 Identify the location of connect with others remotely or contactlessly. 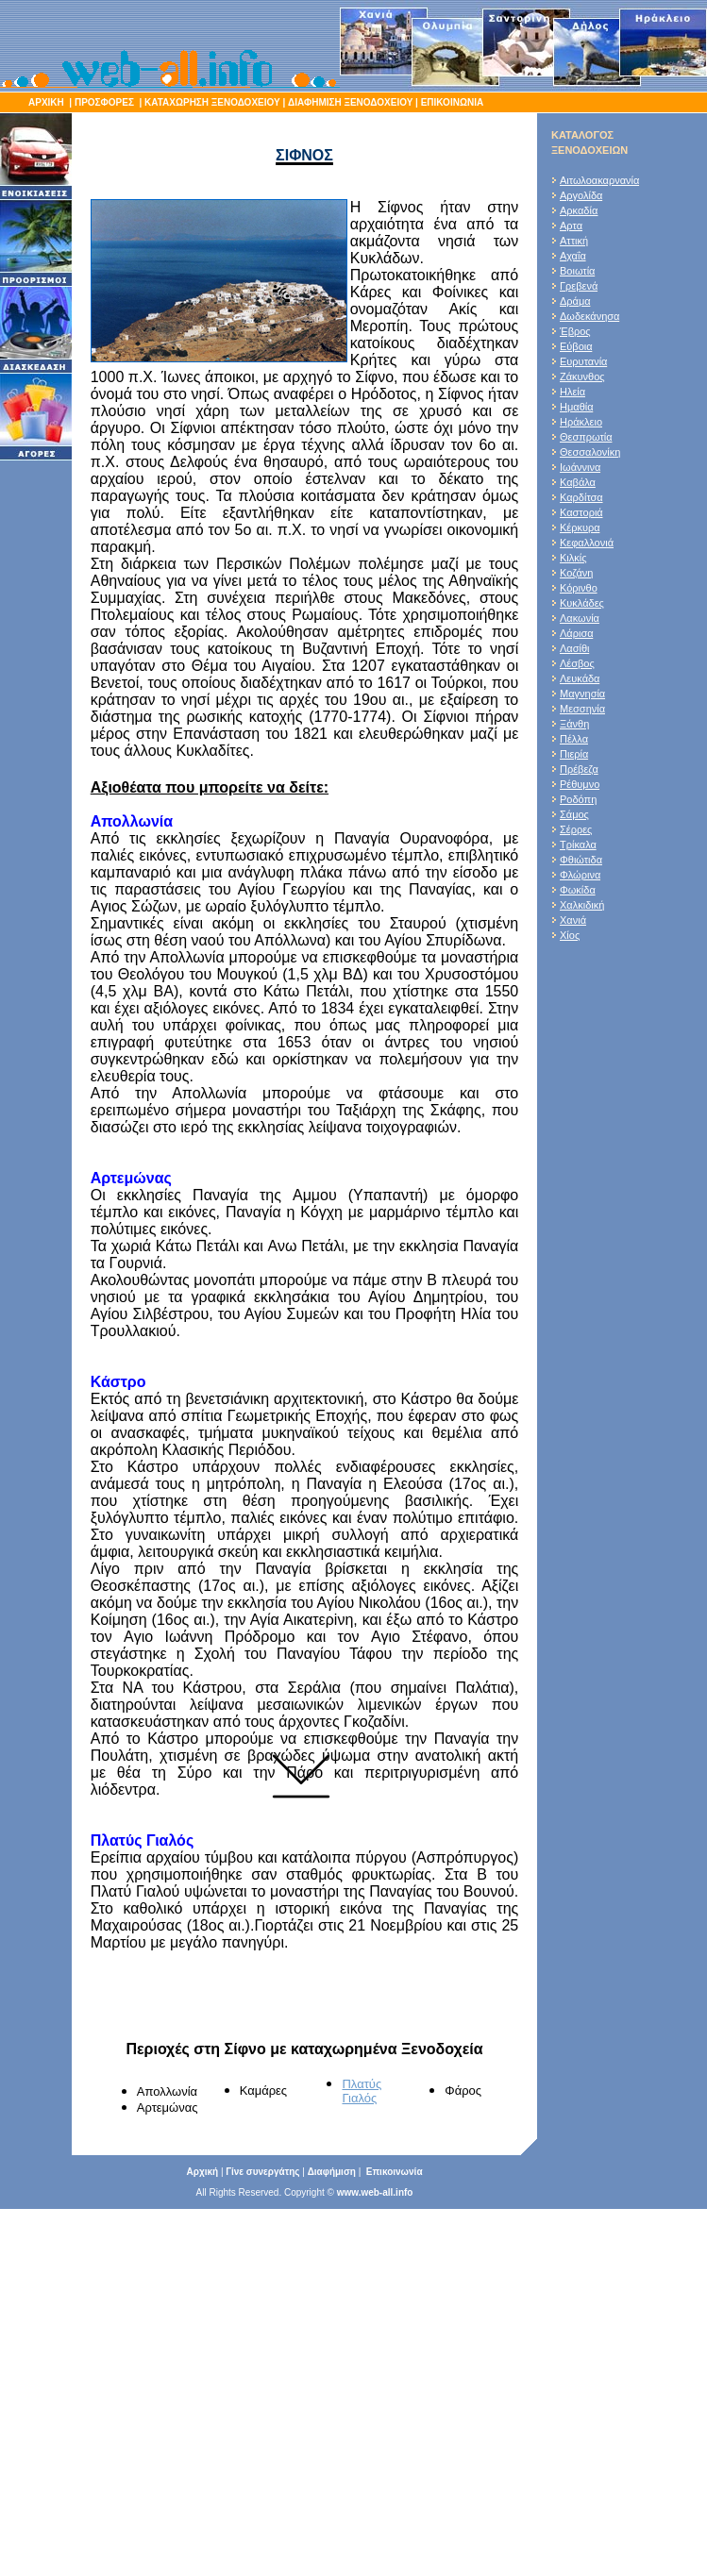
(281, 293).